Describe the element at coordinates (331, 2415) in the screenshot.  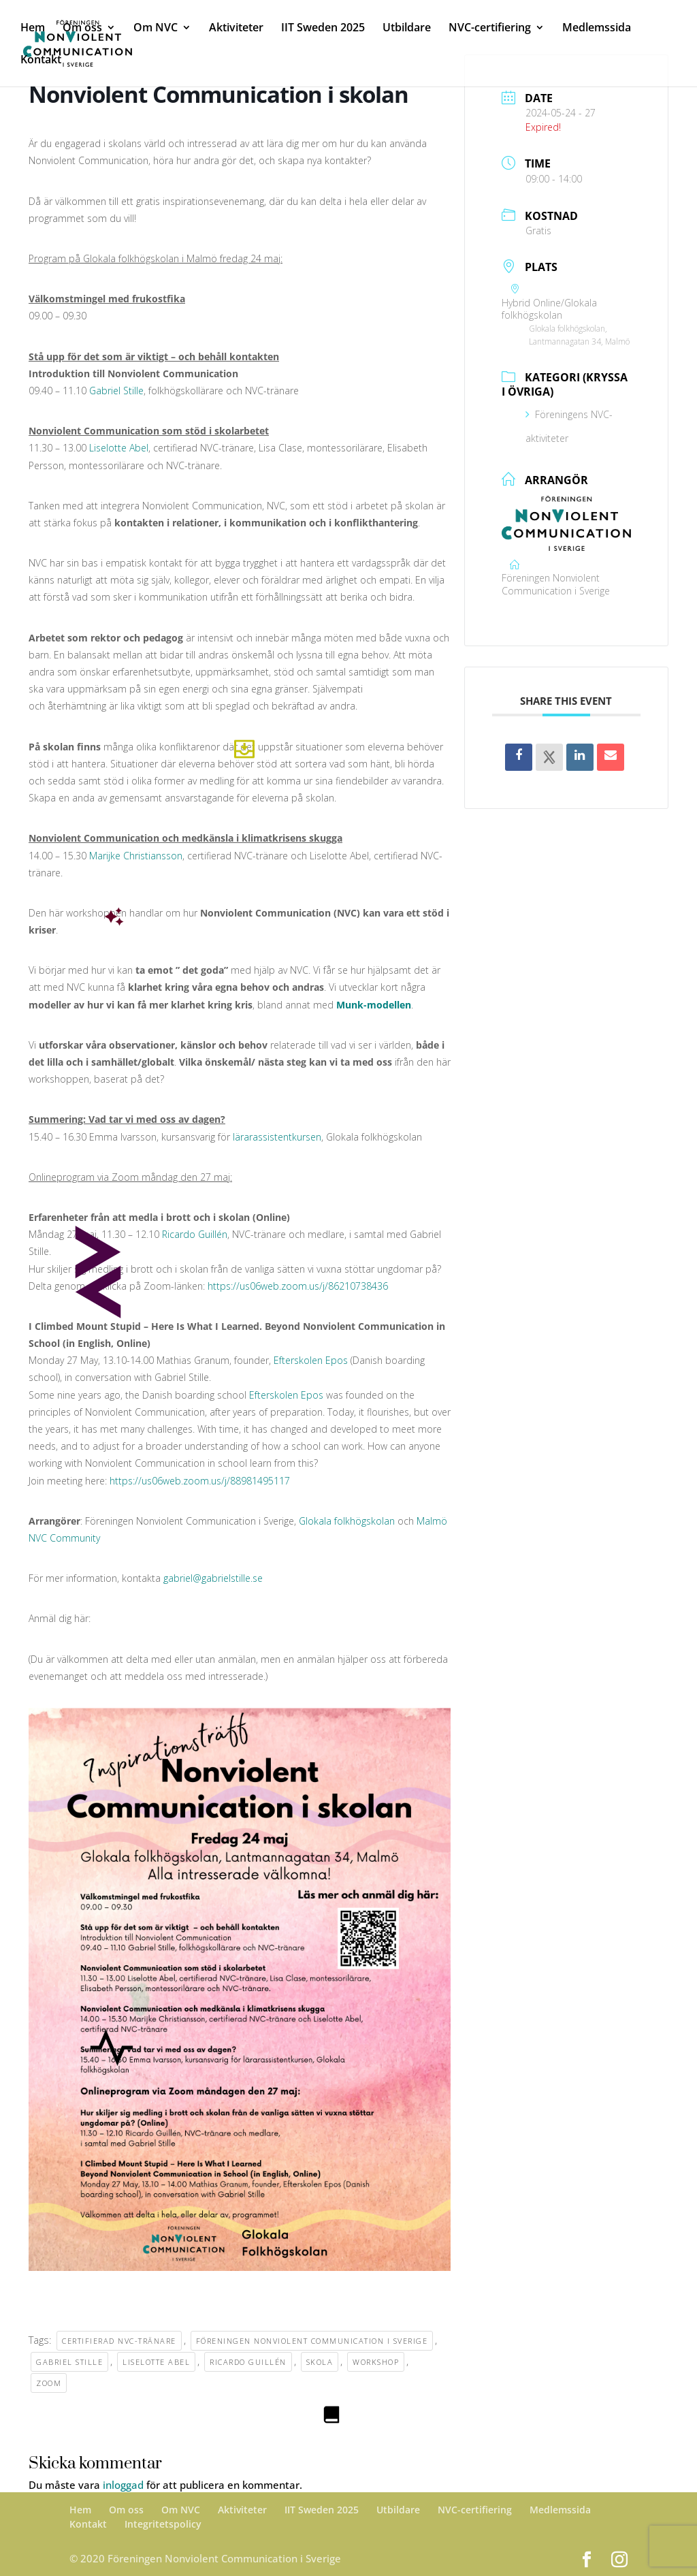
I see `open a book or reading app` at that location.